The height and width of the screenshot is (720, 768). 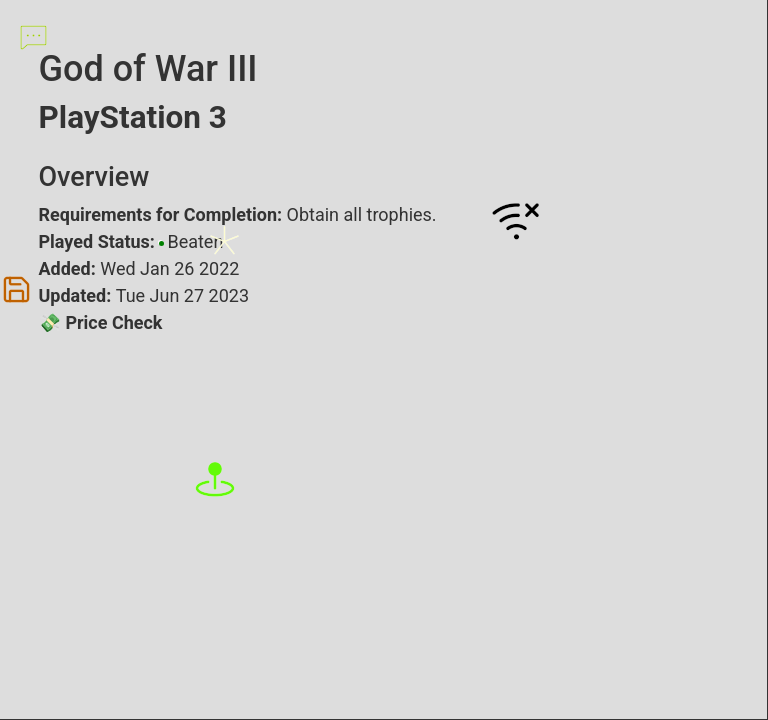 What do you see at coordinates (224, 241) in the screenshot?
I see `indicates a required field in a form` at bounding box center [224, 241].